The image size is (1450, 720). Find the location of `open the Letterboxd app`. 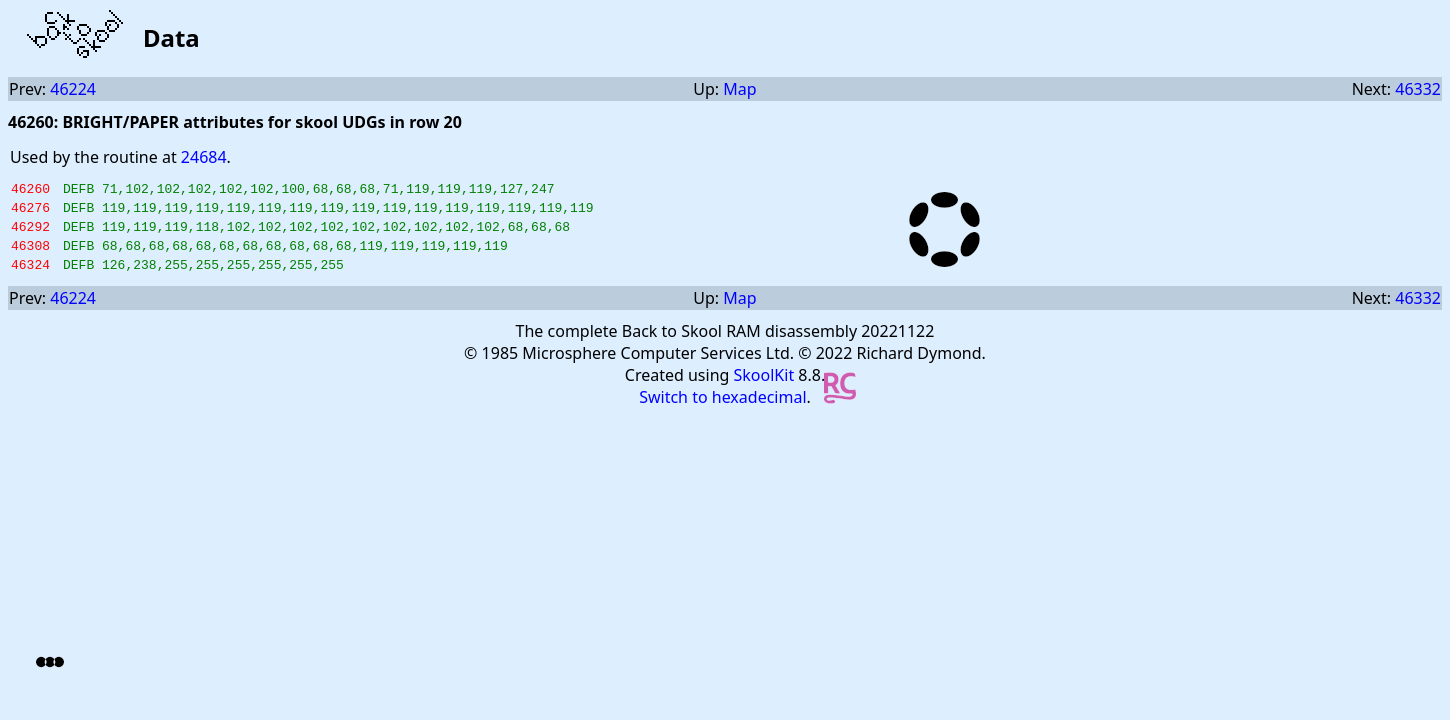

open the Letterboxd app is located at coordinates (50, 662).